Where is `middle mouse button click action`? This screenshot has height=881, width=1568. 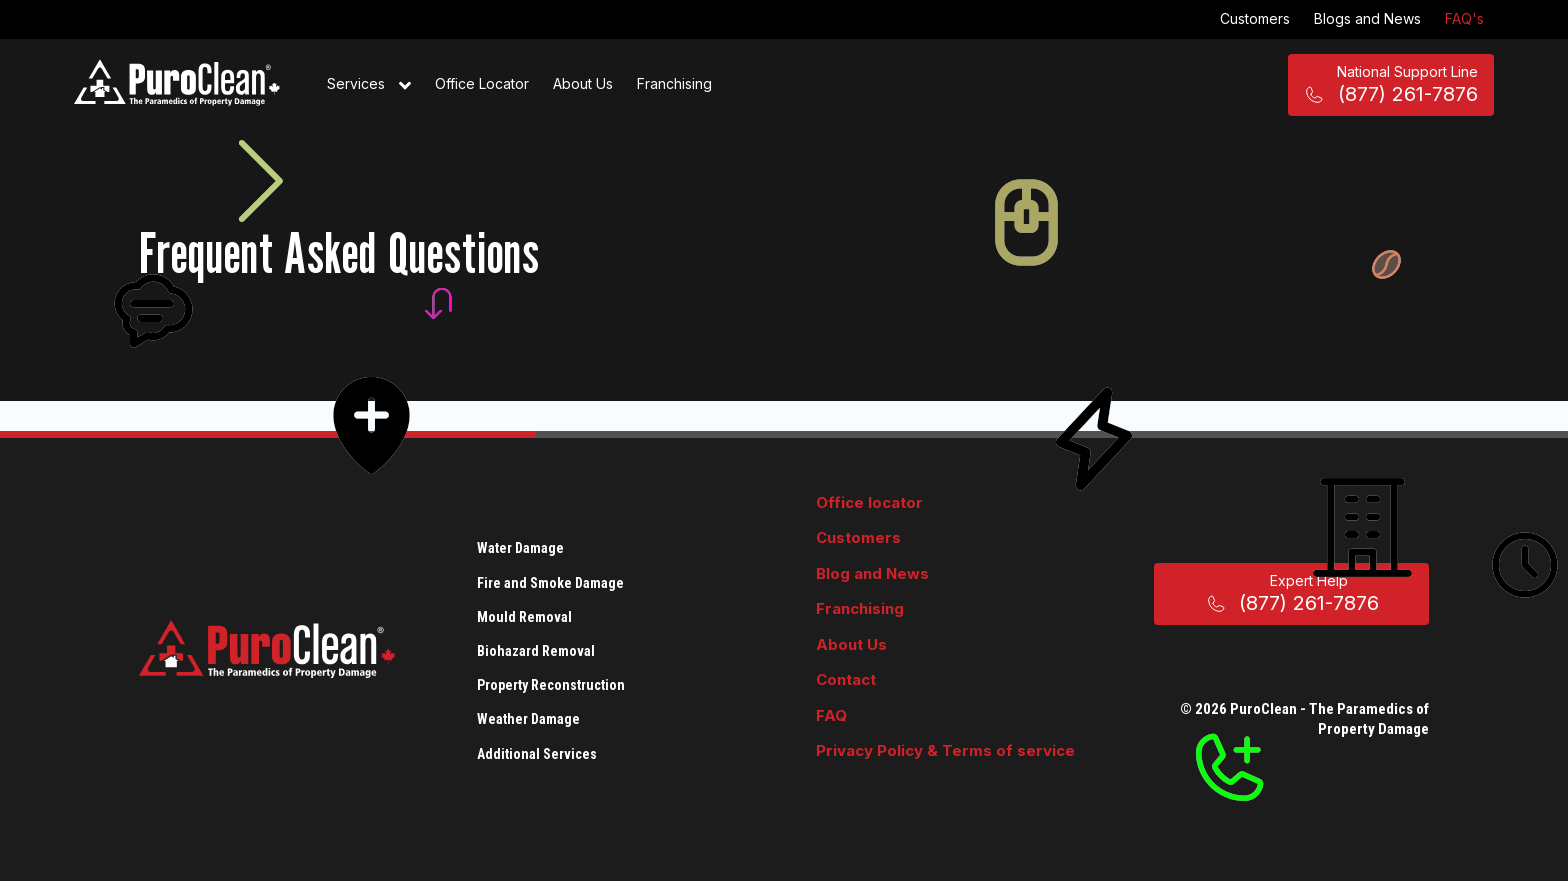 middle mouse button click action is located at coordinates (1026, 222).